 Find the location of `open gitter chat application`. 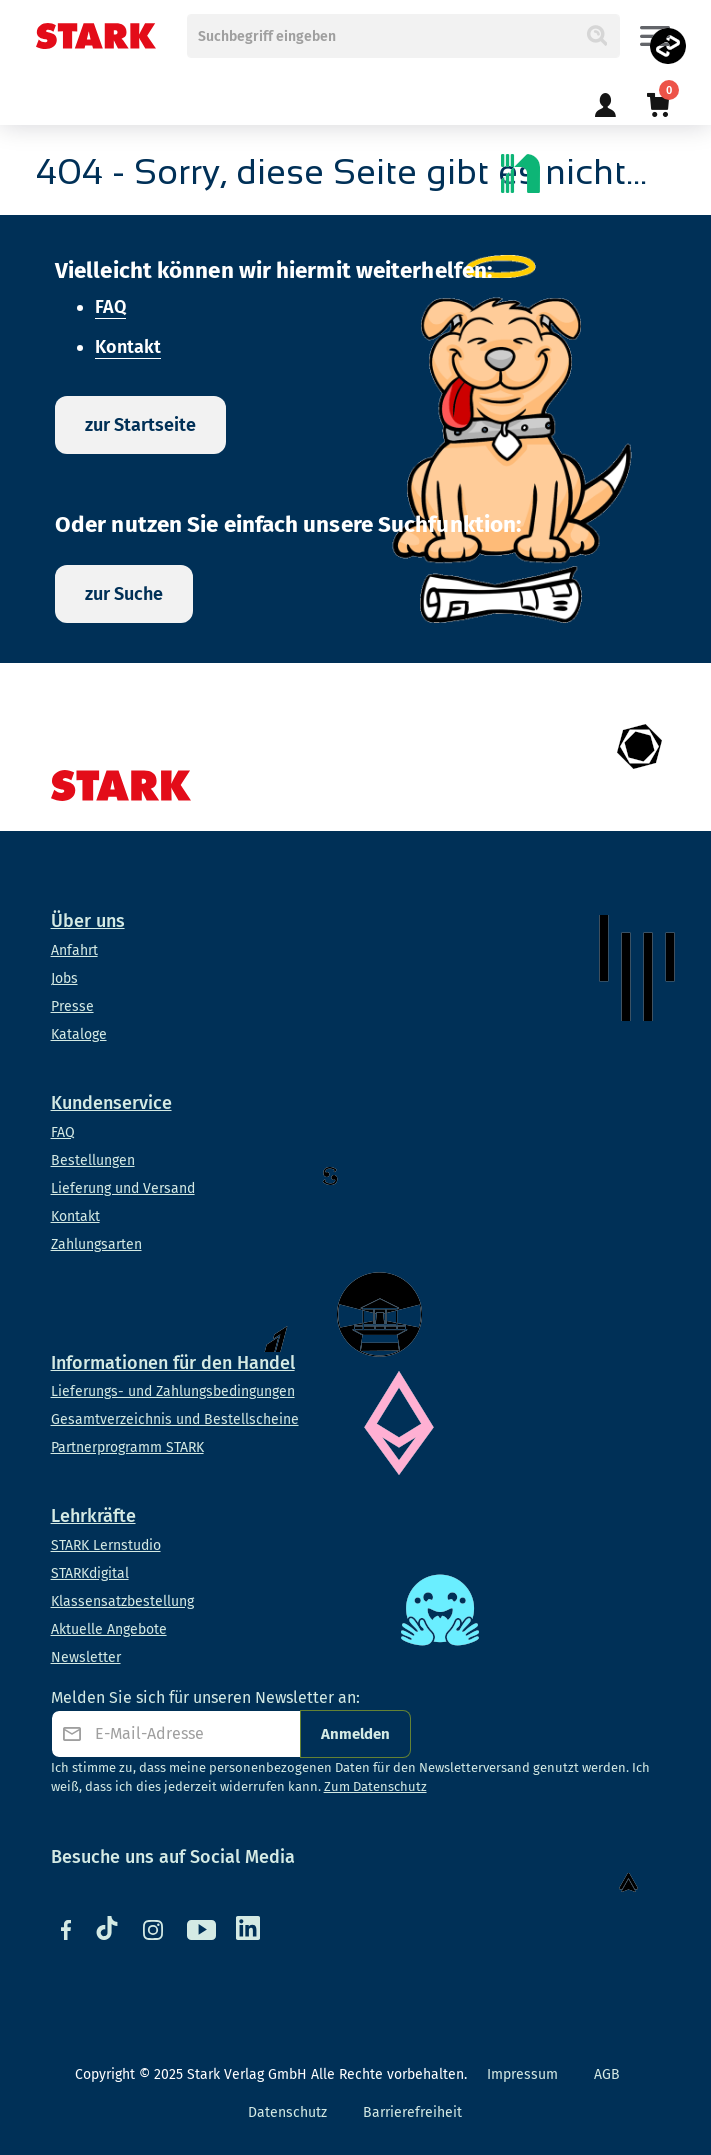

open gitter chat application is located at coordinates (637, 968).